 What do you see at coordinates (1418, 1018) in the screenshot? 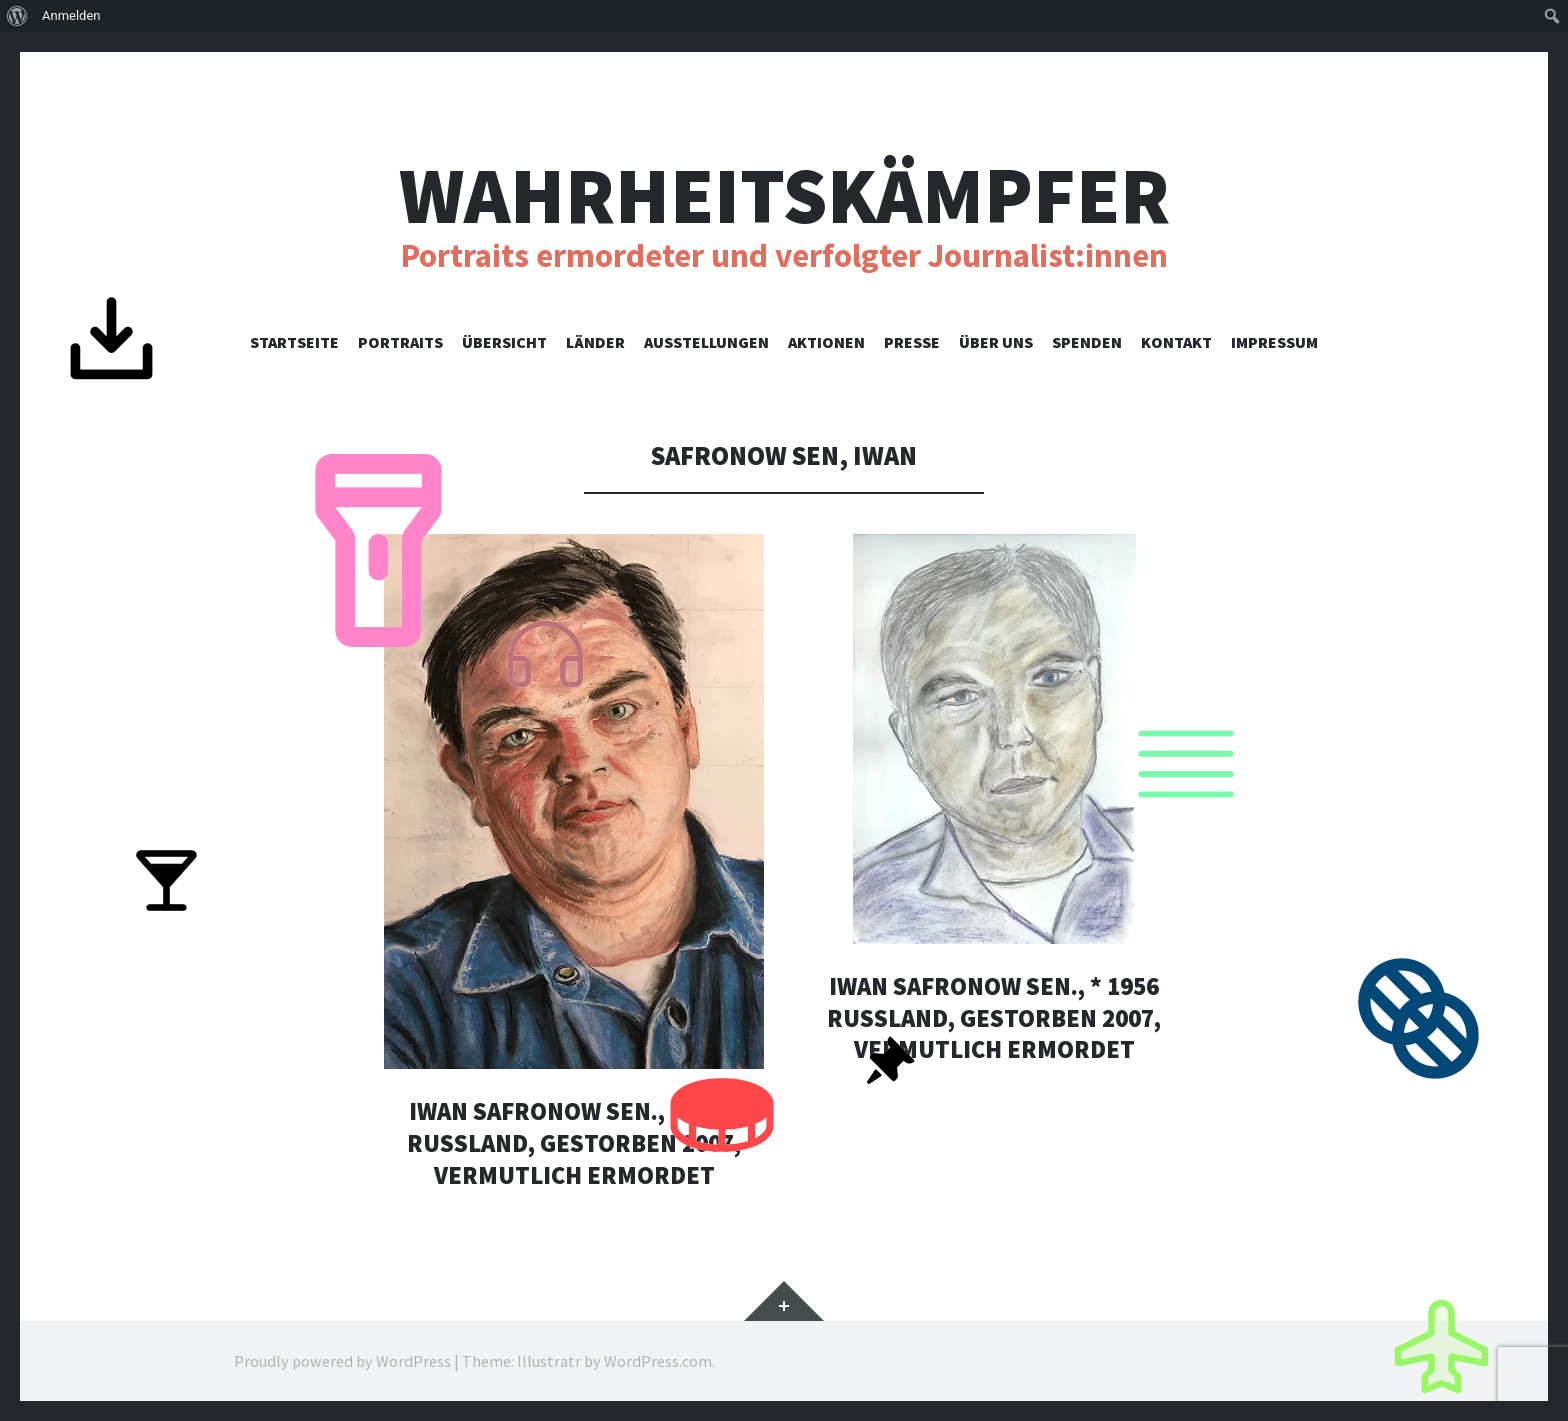
I see `merge or combine selected objects` at bounding box center [1418, 1018].